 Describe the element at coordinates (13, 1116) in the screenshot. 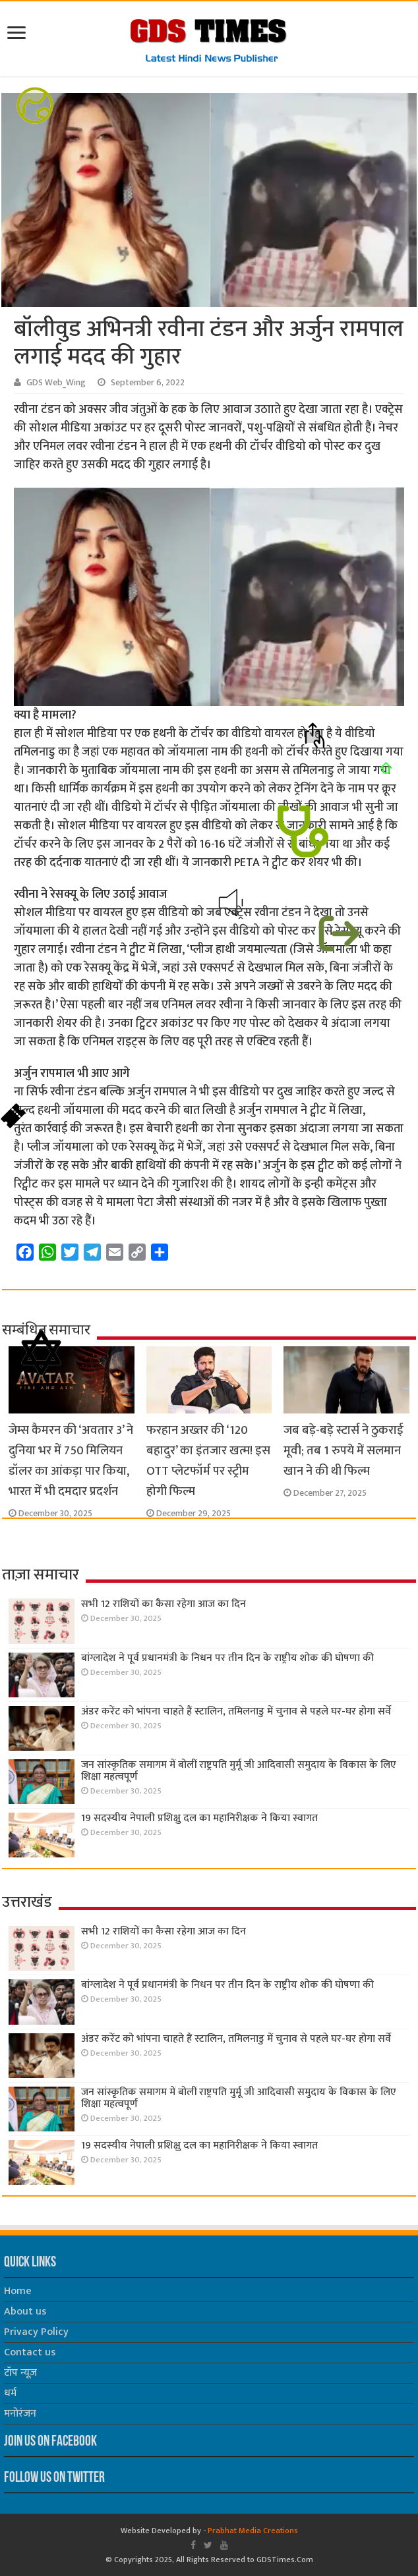

I see `view your tickets or passes` at that location.